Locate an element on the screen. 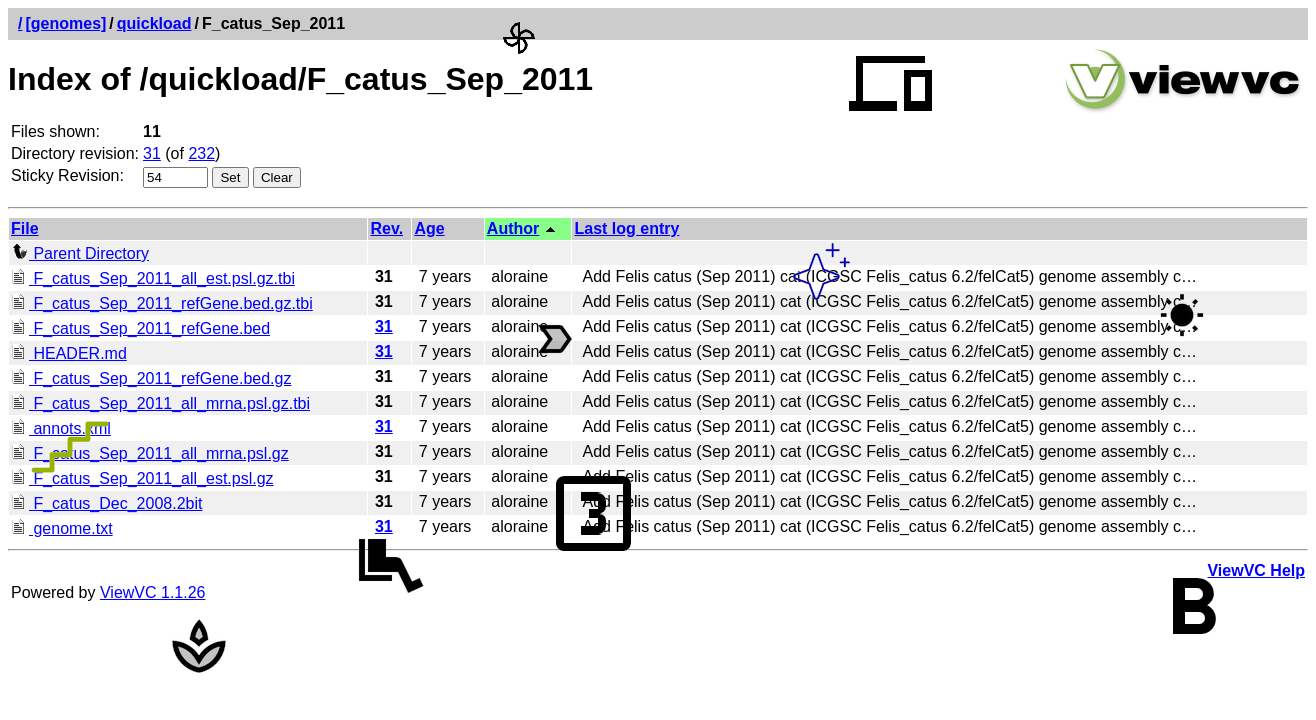  navigate to stairs or level changes is located at coordinates (70, 447).